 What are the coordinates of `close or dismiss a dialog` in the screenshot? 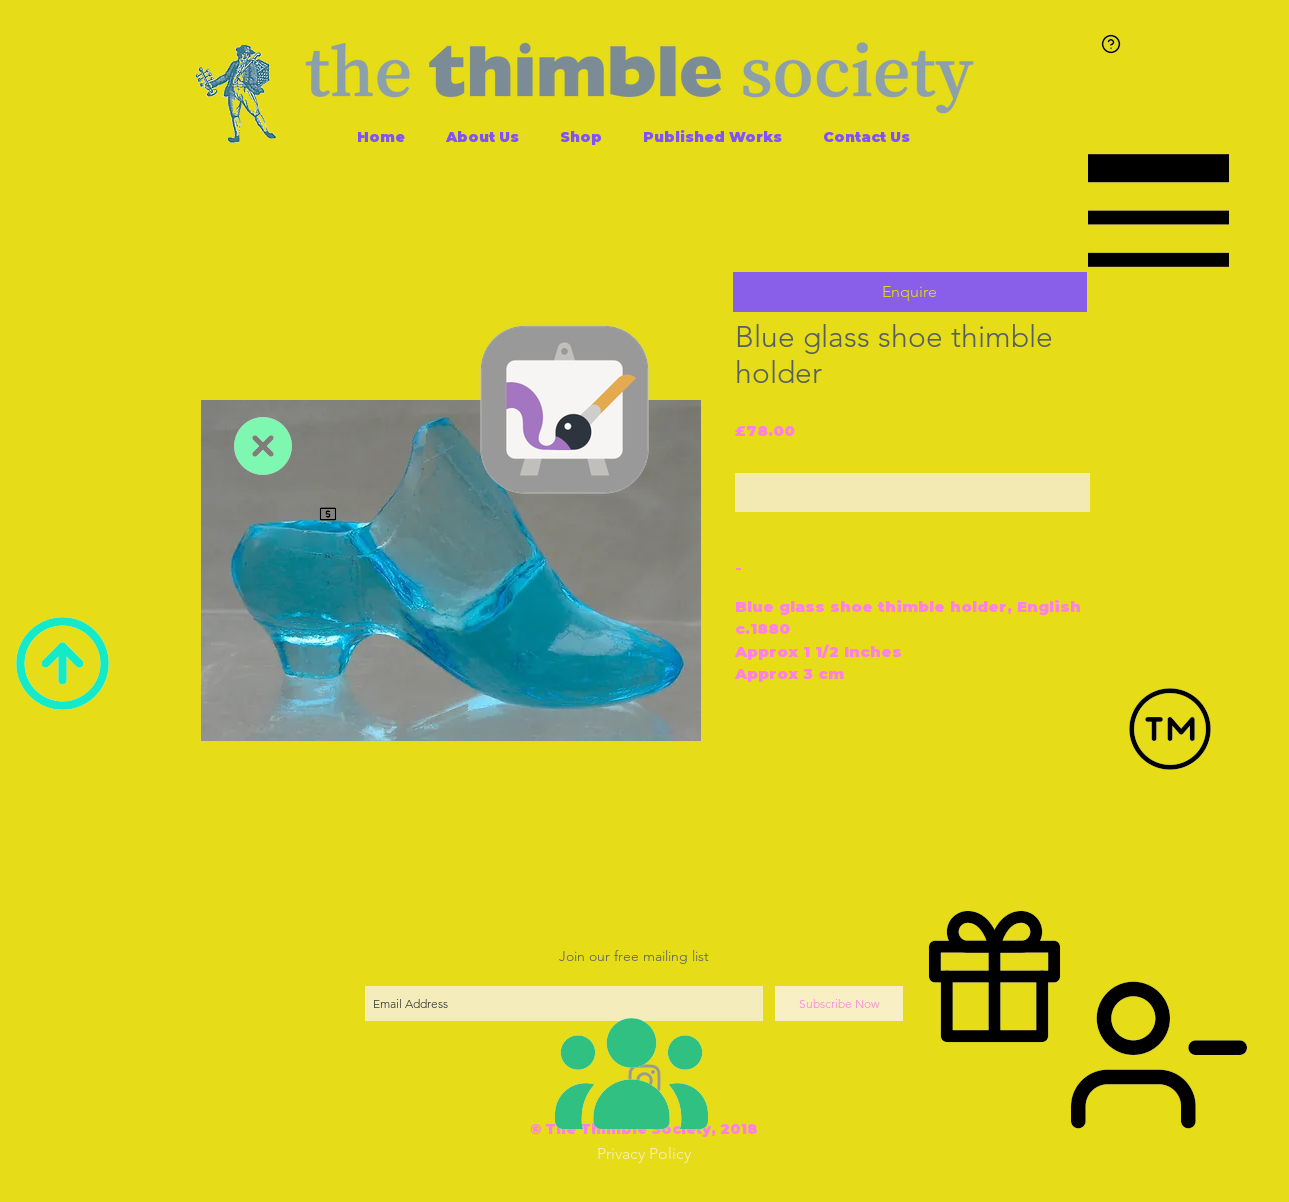 It's located at (263, 446).